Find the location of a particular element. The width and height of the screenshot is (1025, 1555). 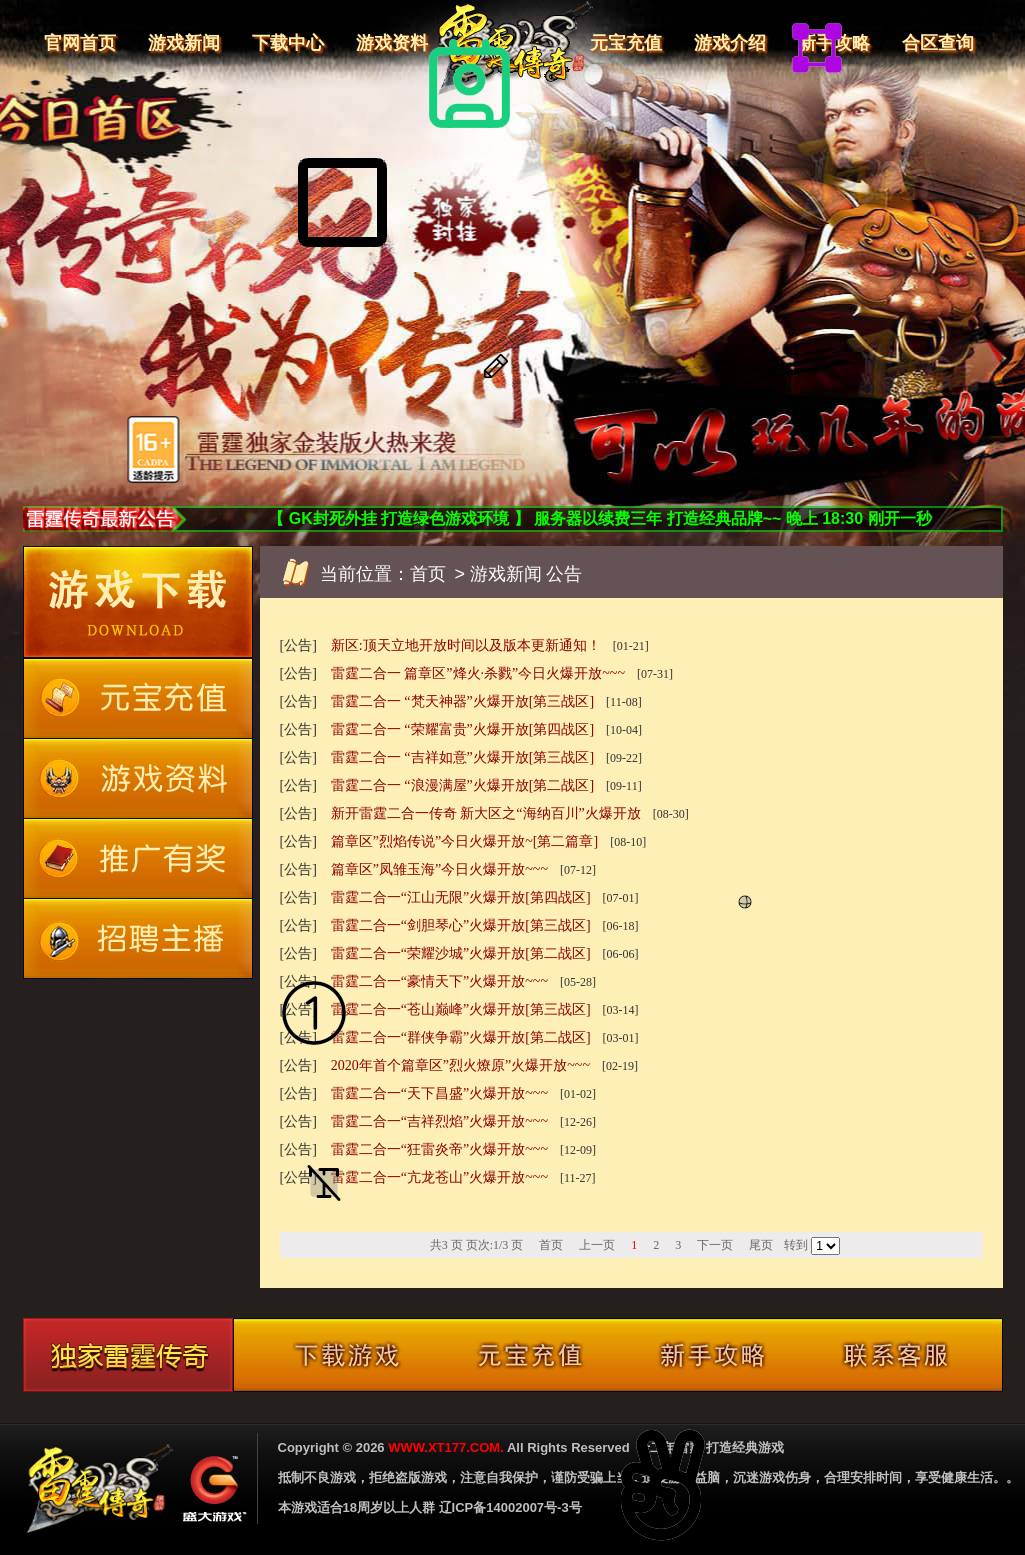

select or resize an object is located at coordinates (817, 48).